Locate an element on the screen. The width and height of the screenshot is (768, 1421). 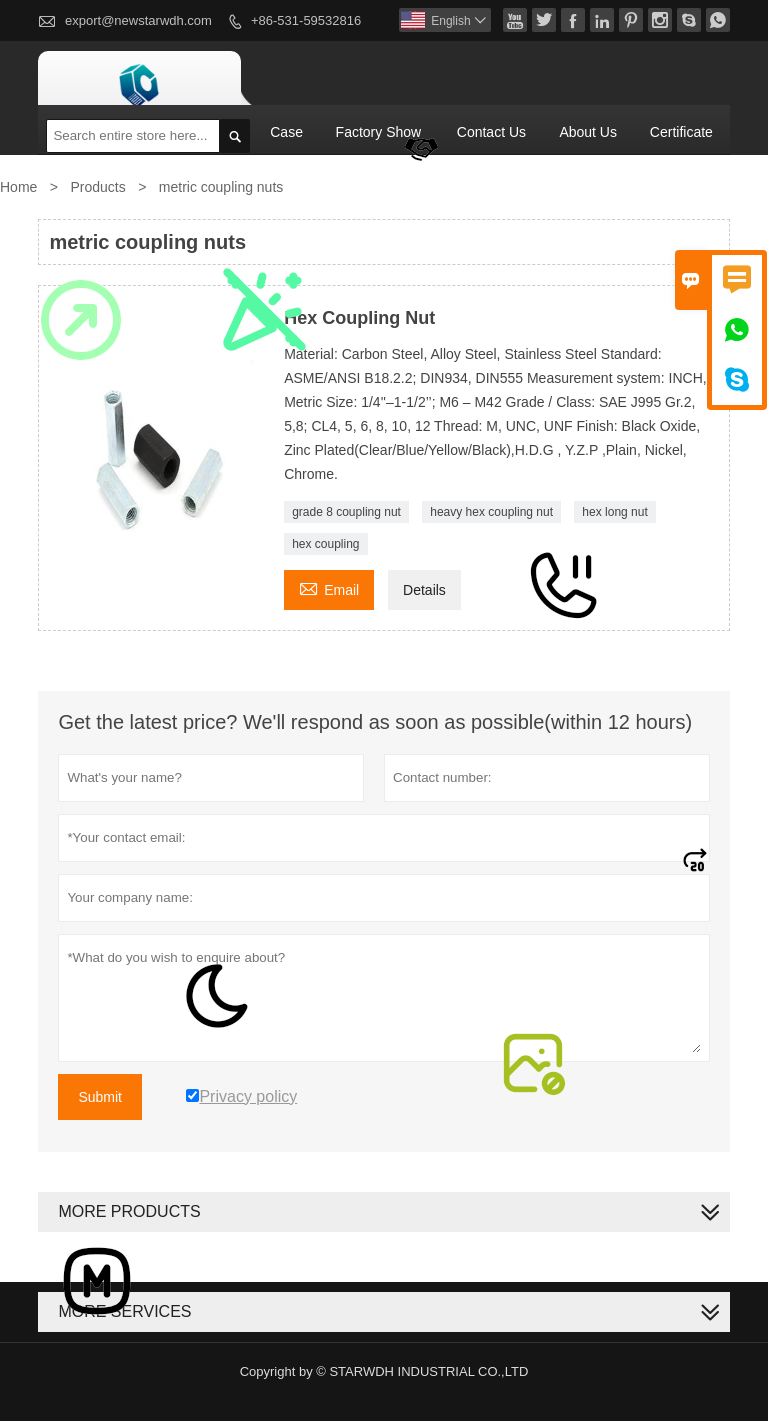
indicates a partnership or collaboration is located at coordinates (421, 148).